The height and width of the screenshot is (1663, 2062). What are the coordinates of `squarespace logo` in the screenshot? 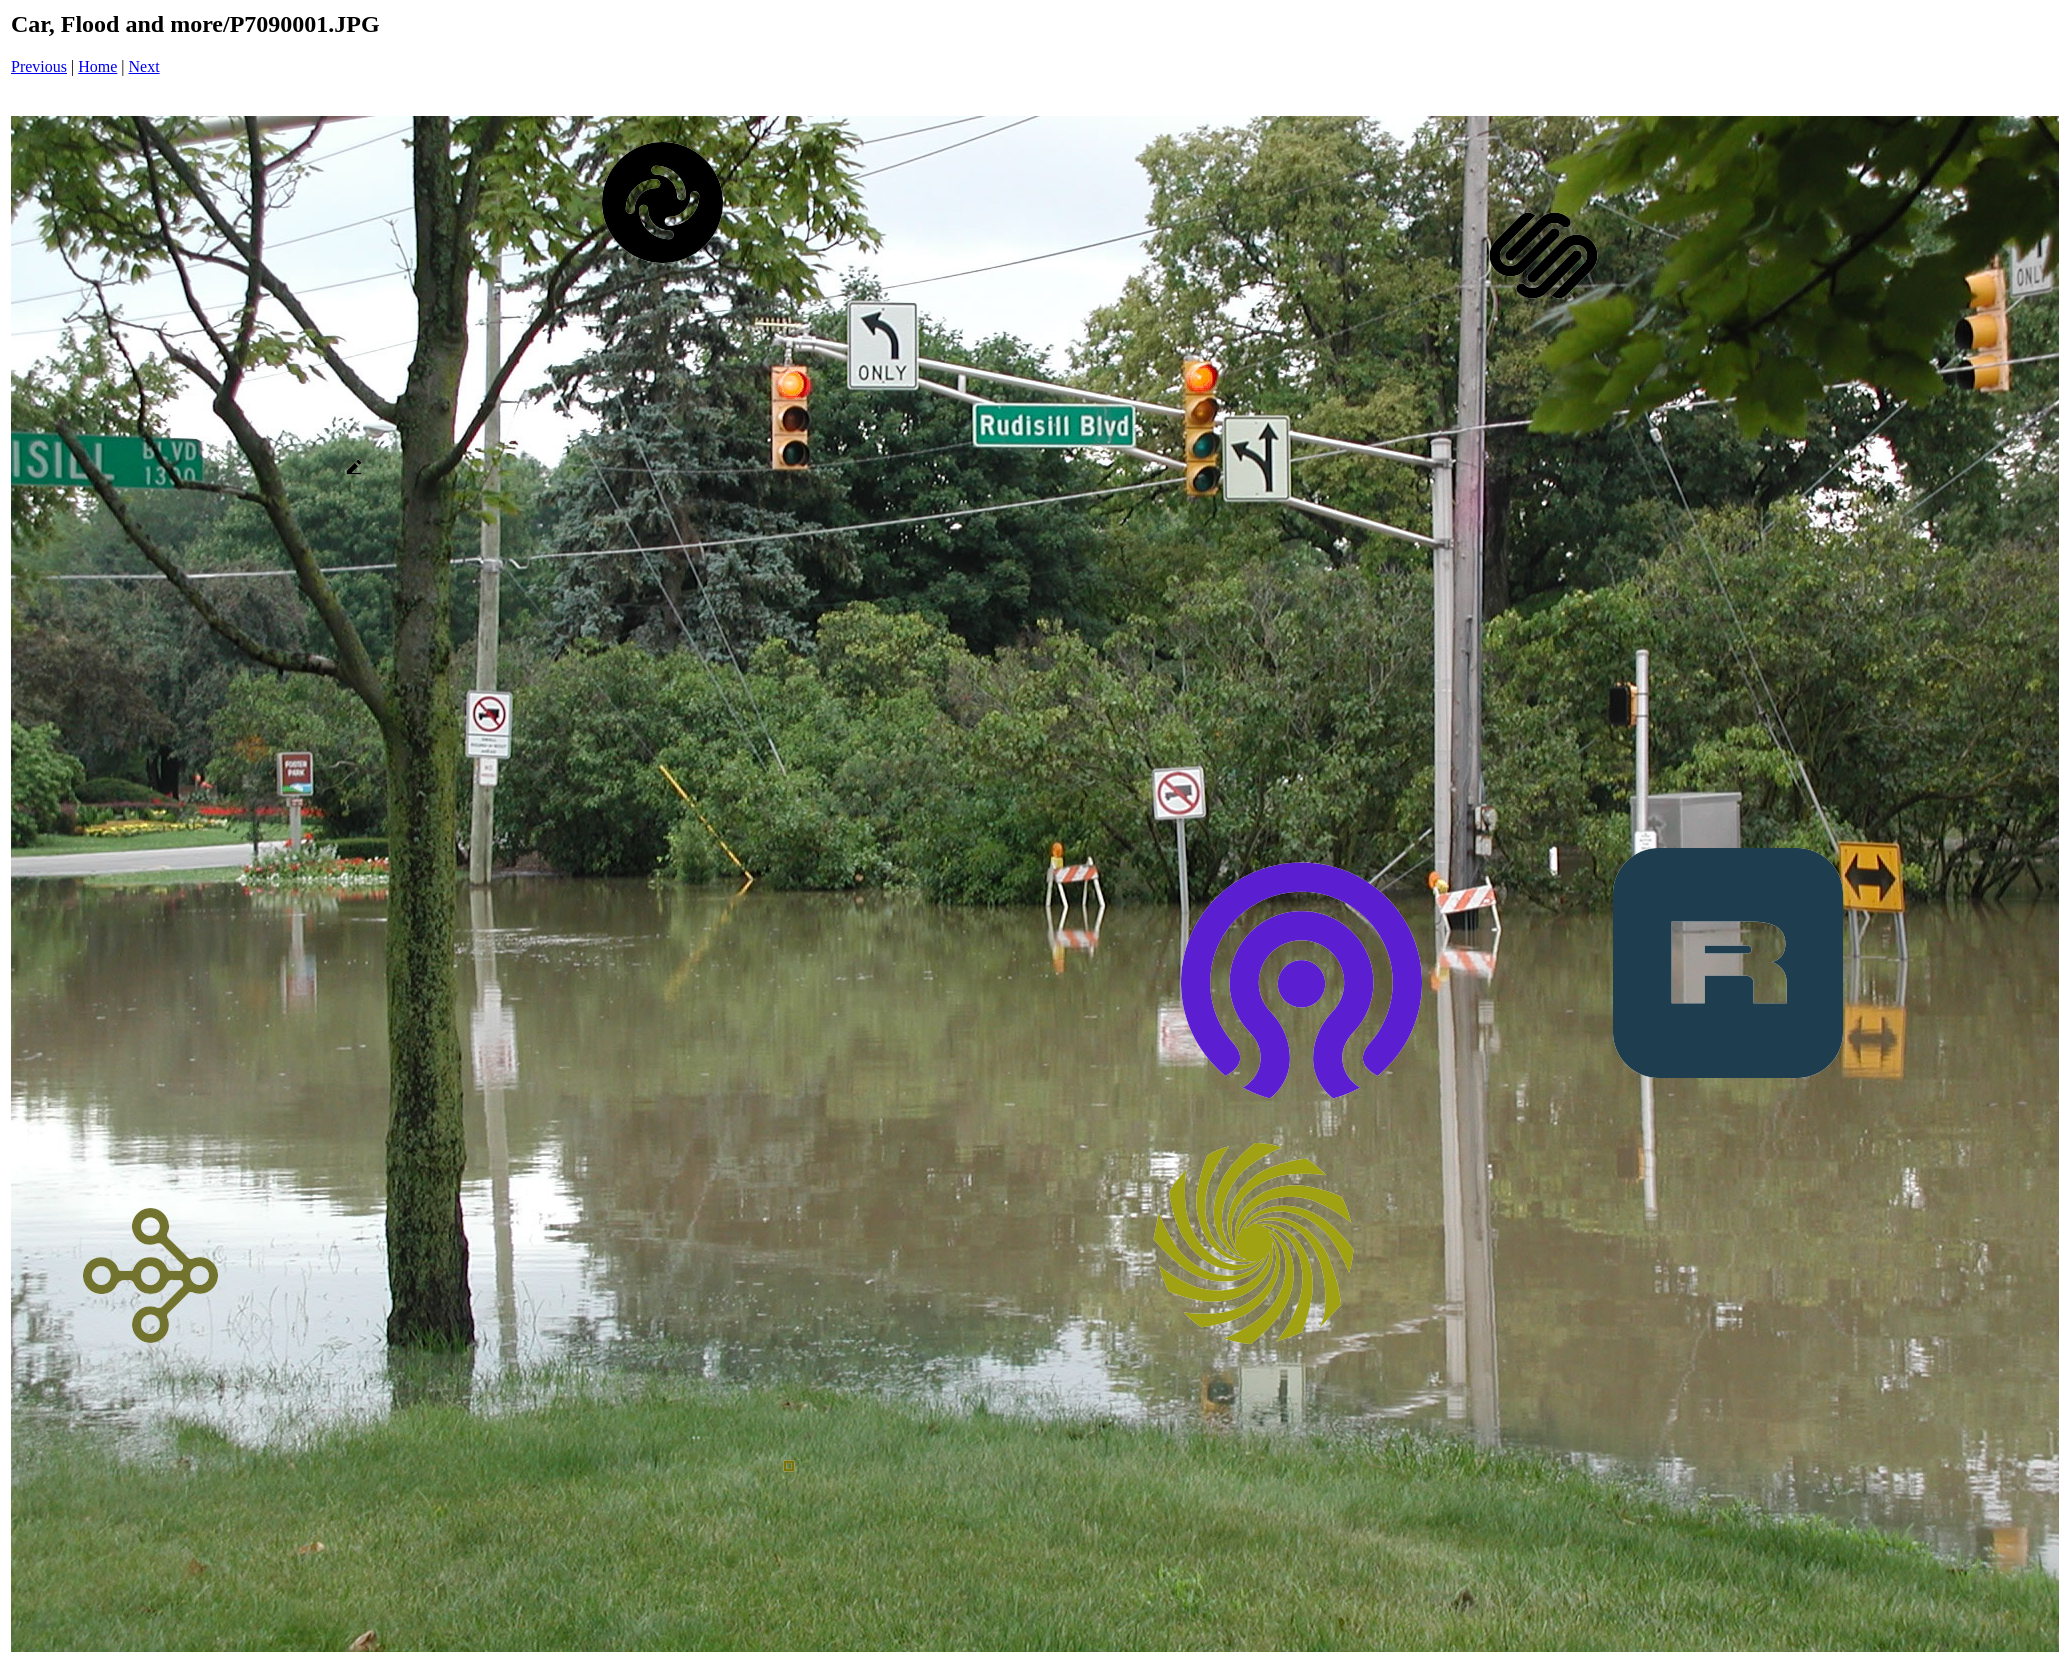 It's located at (1543, 255).